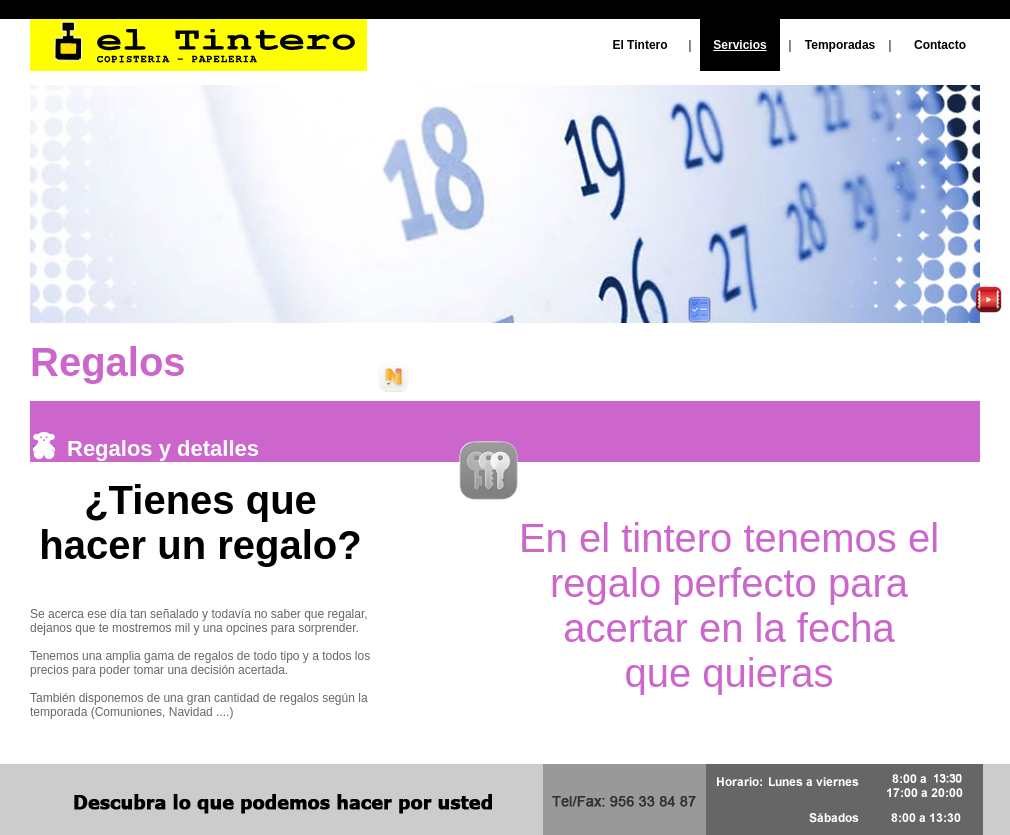 This screenshot has width=1010, height=835. What do you see at coordinates (988, 299) in the screenshot?
I see `open tubefeeder video subscription app` at bounding box center [988, 299].